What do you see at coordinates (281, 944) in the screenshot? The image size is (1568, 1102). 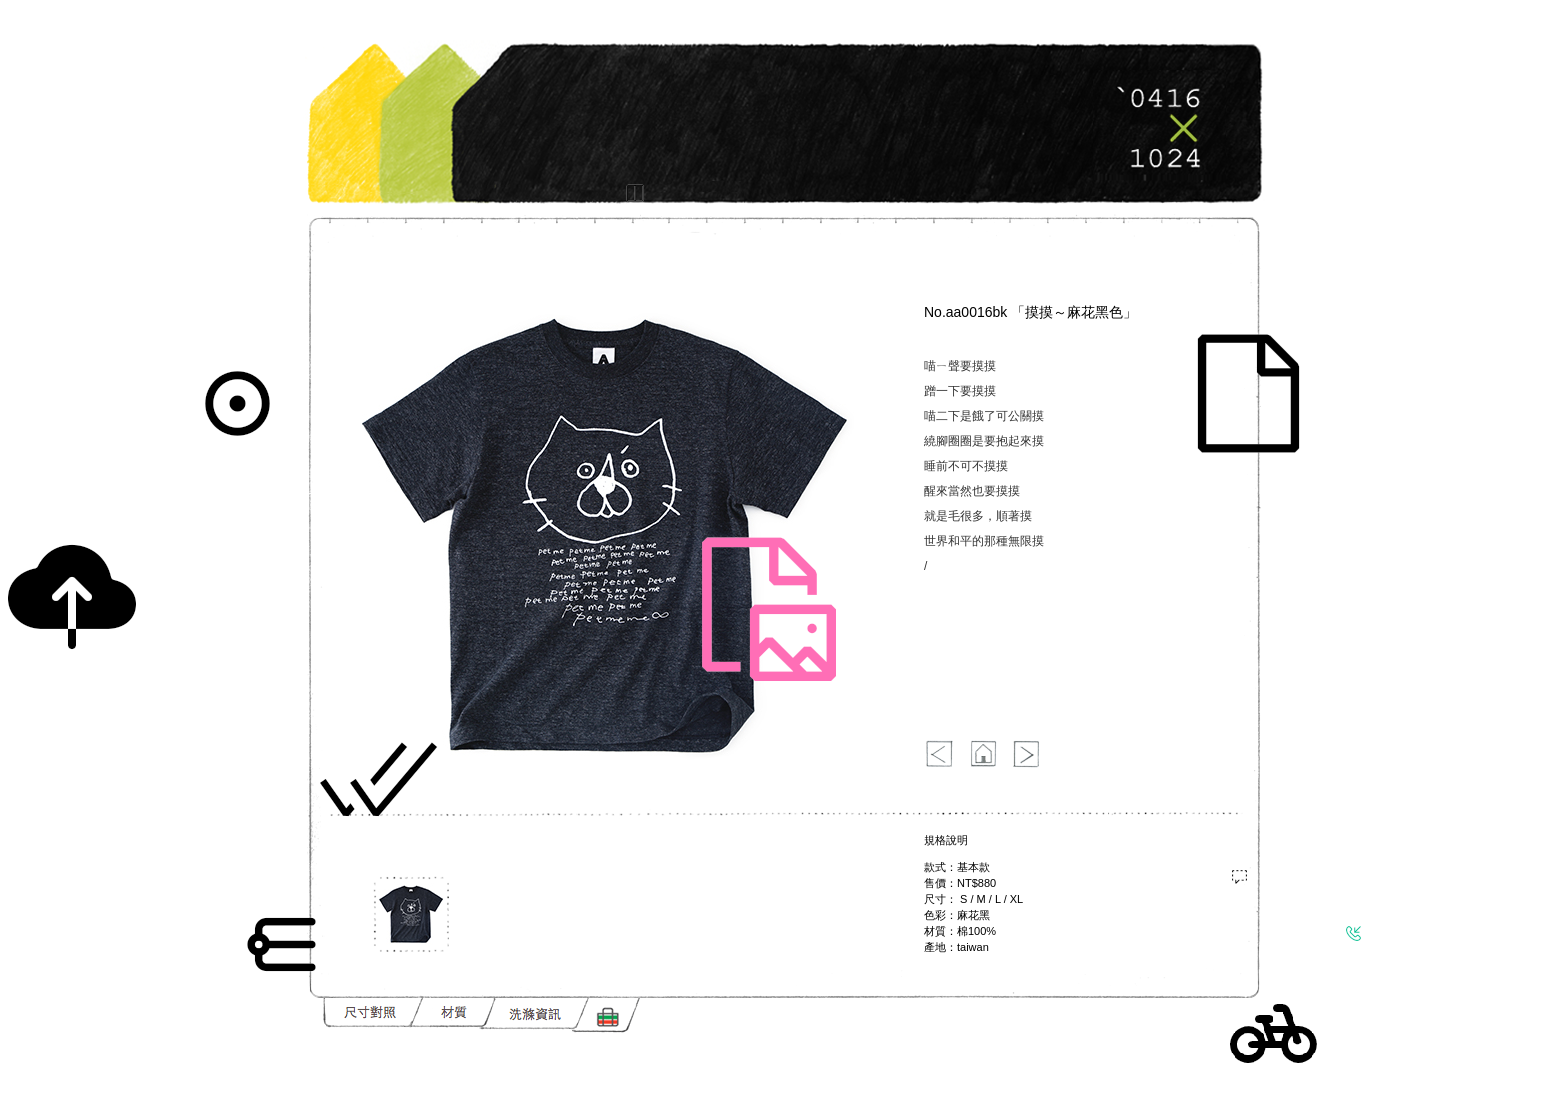 I see `adjust text alignment settings` at bounding box center [281, 944].